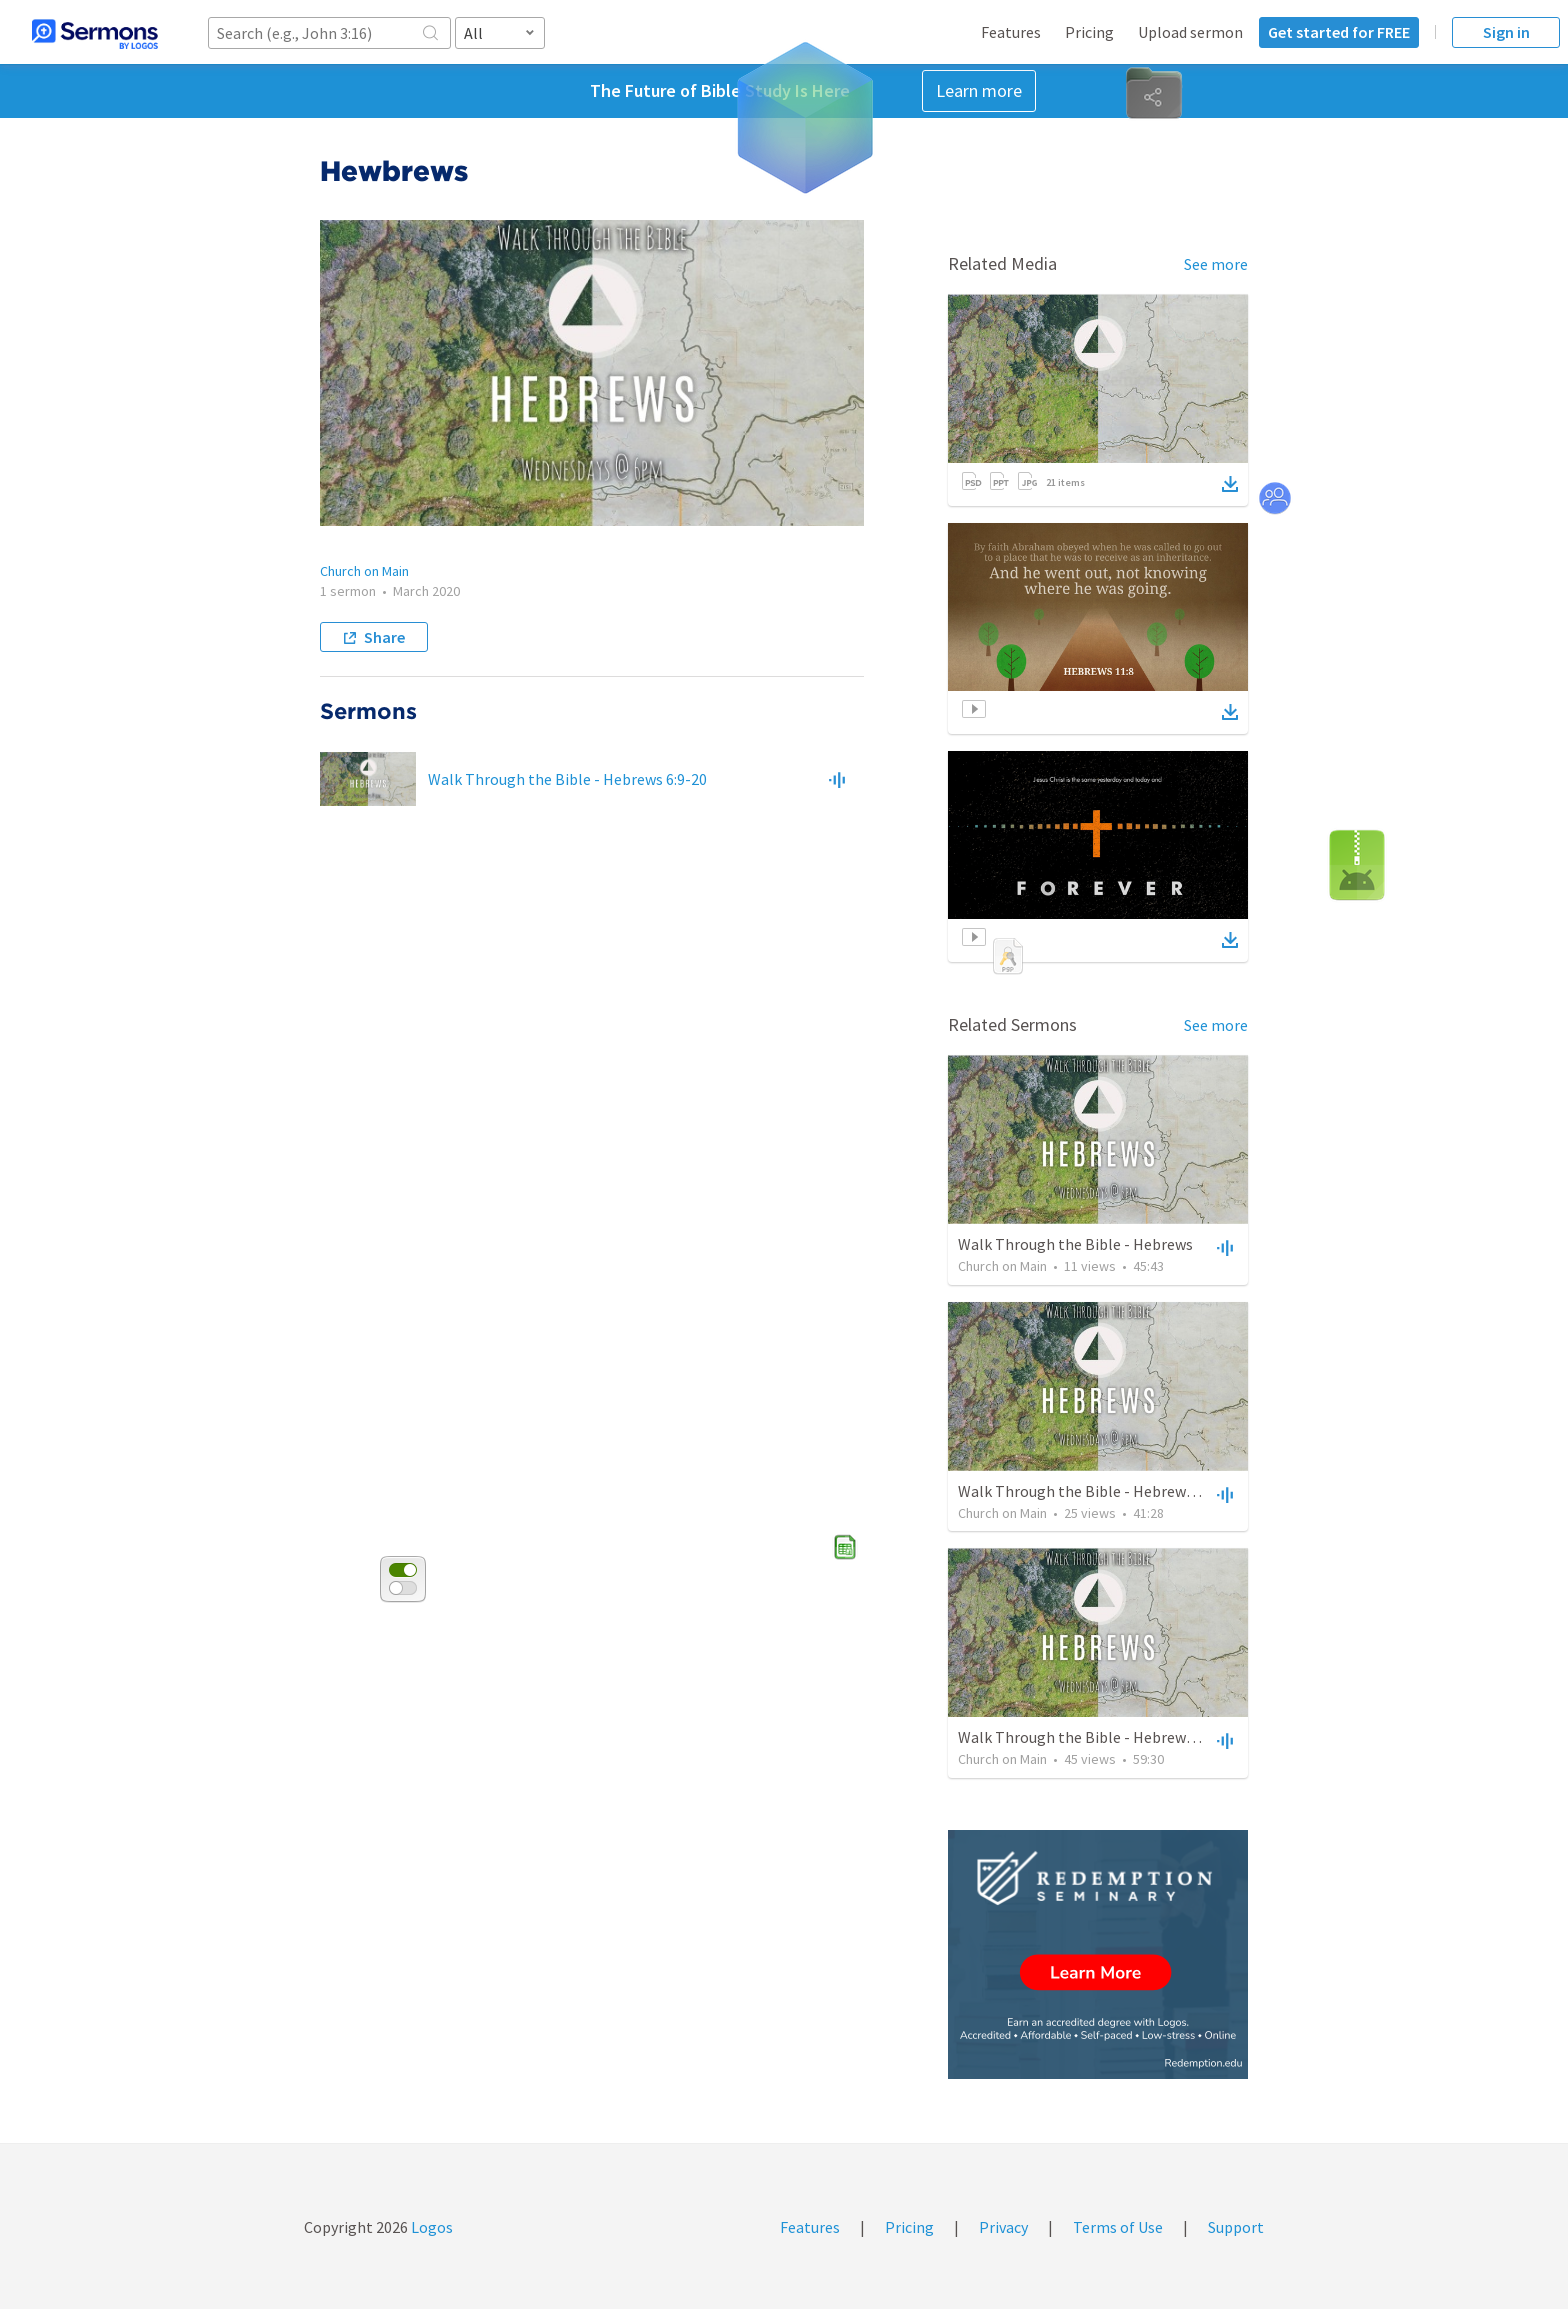  I want to click on open your public shared folder, so click(1154, 93).